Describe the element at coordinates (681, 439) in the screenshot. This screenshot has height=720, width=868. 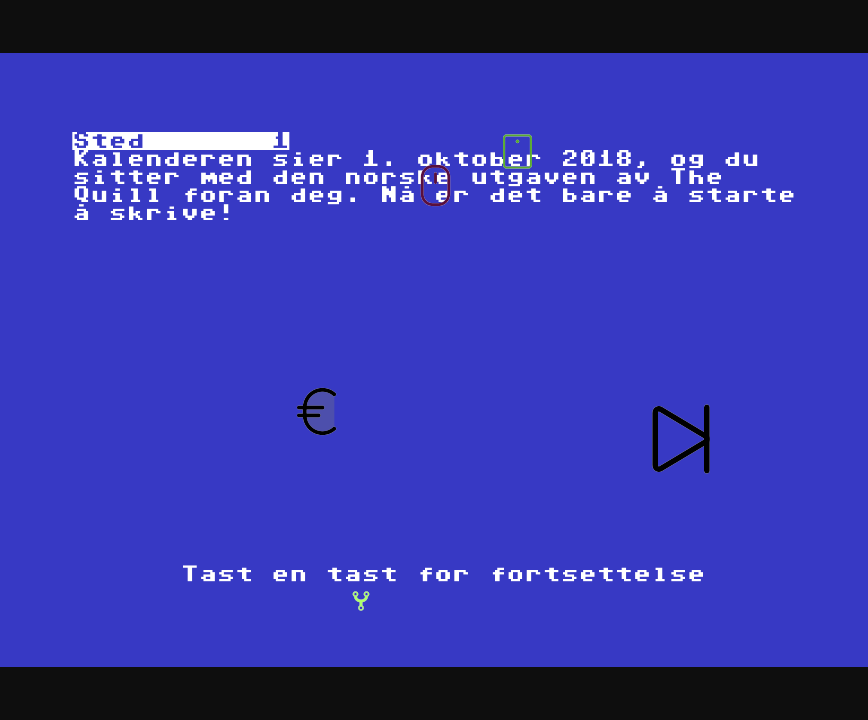
I see `skip to the next track` at that location.